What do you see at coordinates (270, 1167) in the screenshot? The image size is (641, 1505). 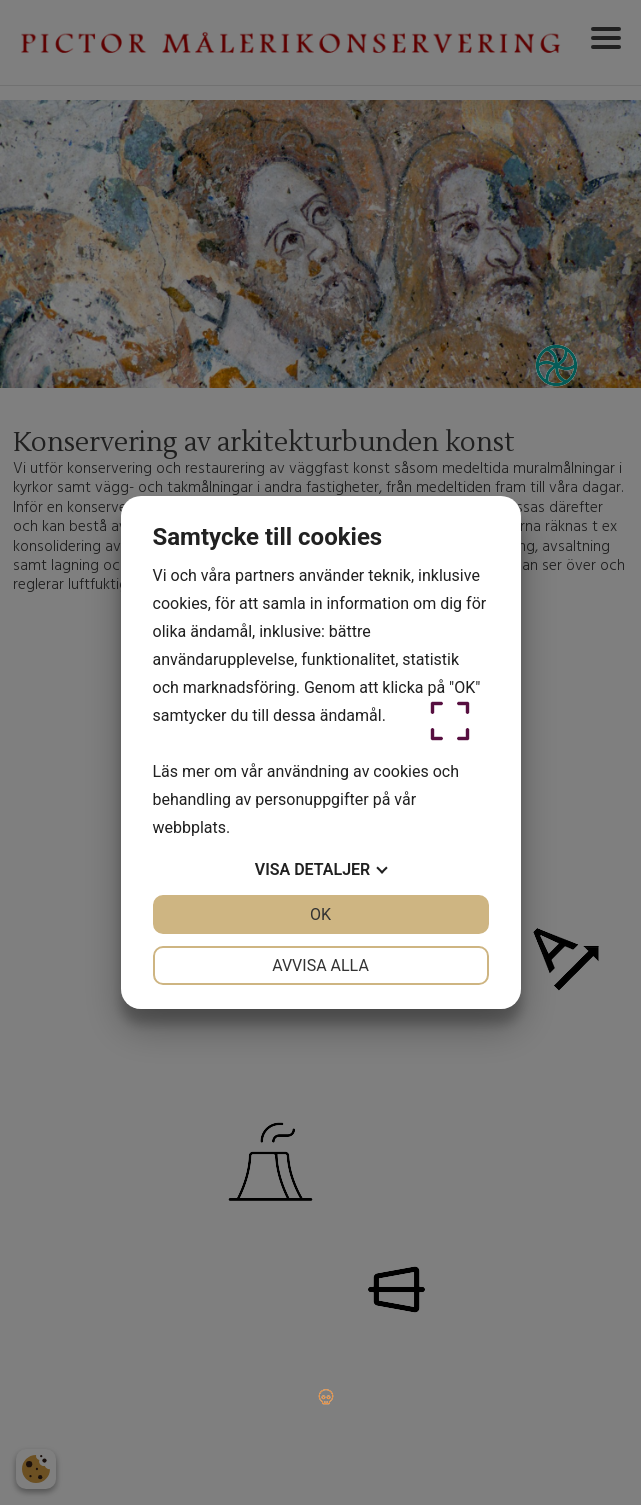 I see `indicates nuclear power or energy facility` at bounding box center [270, 1167].